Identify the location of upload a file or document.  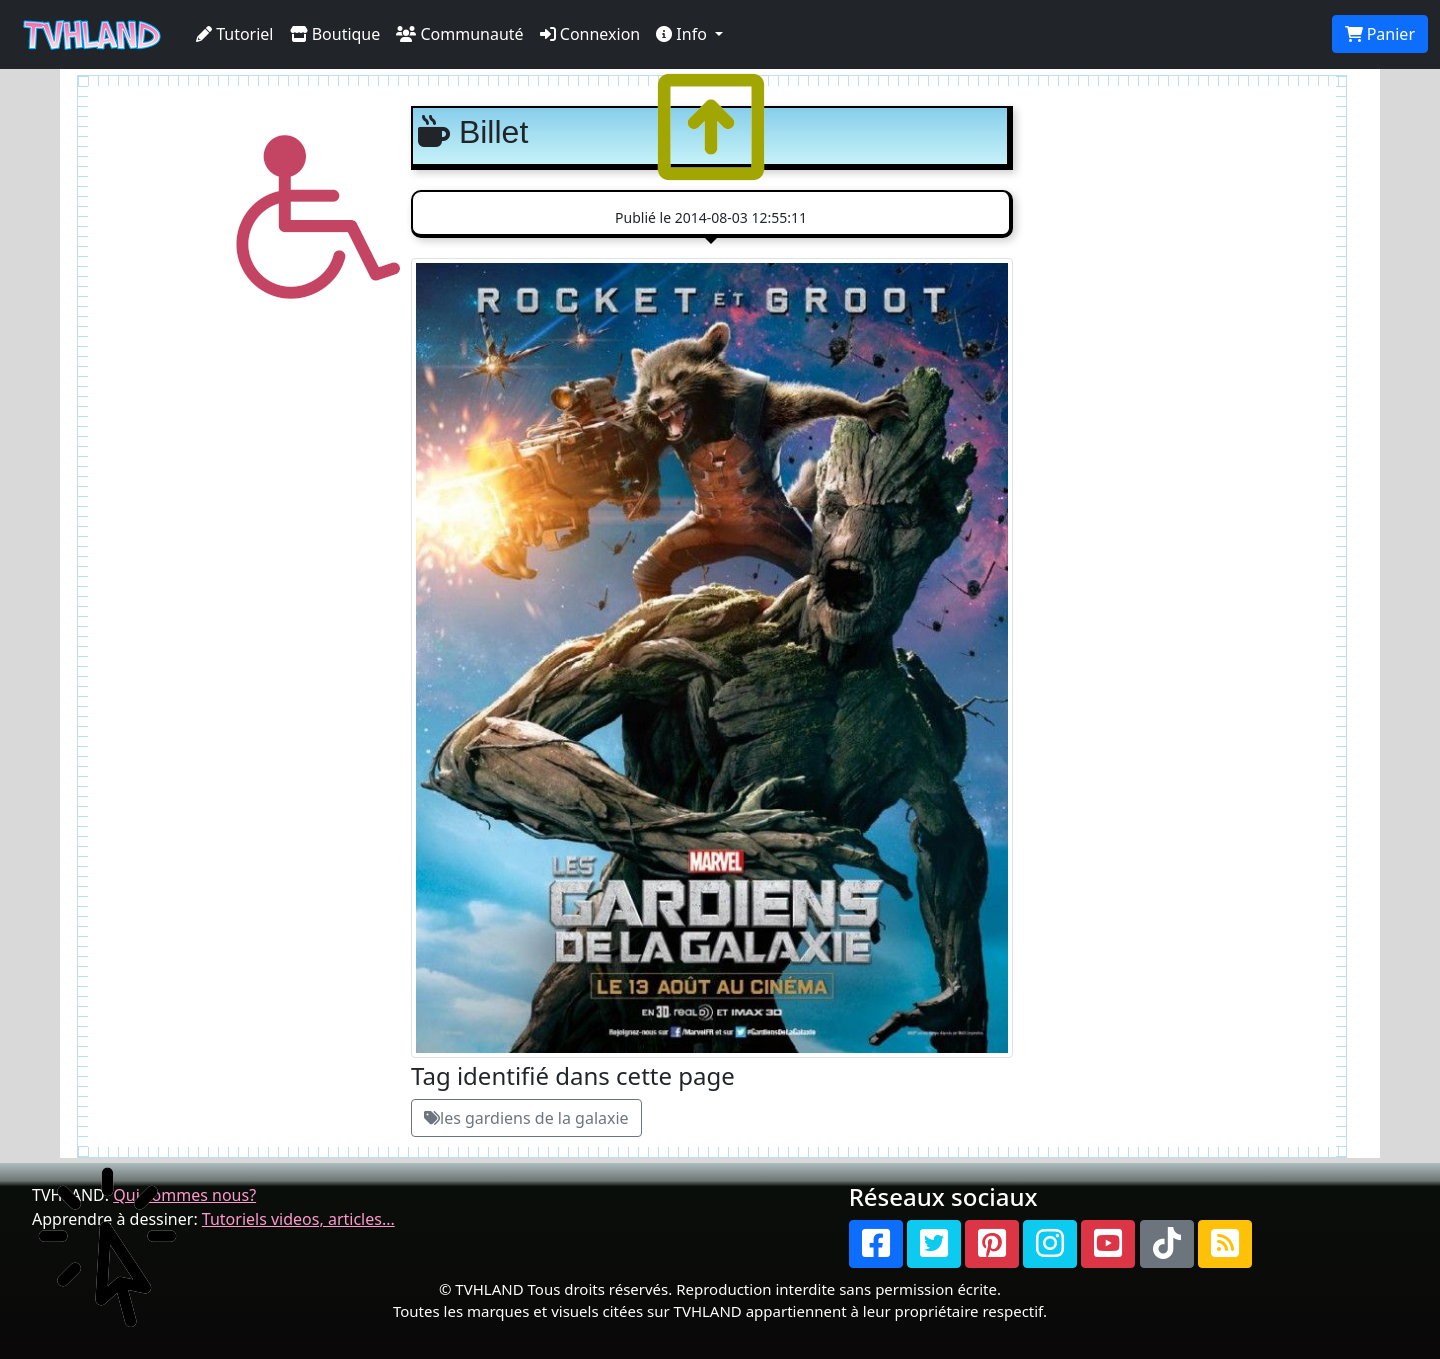
(711, 127).